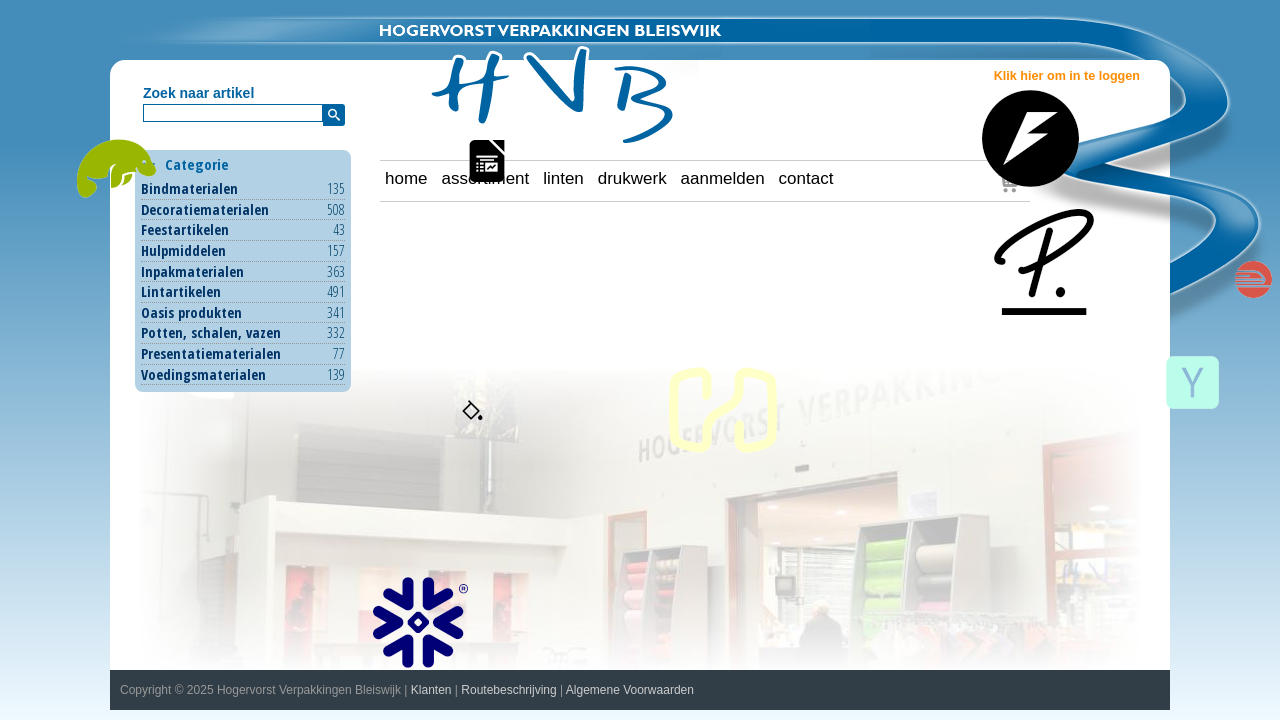 This screenshot has width=1280, height=720. Describe the element at coordinates (1044, 262) in the screenshot. I see `open personio HR management app` at that location.